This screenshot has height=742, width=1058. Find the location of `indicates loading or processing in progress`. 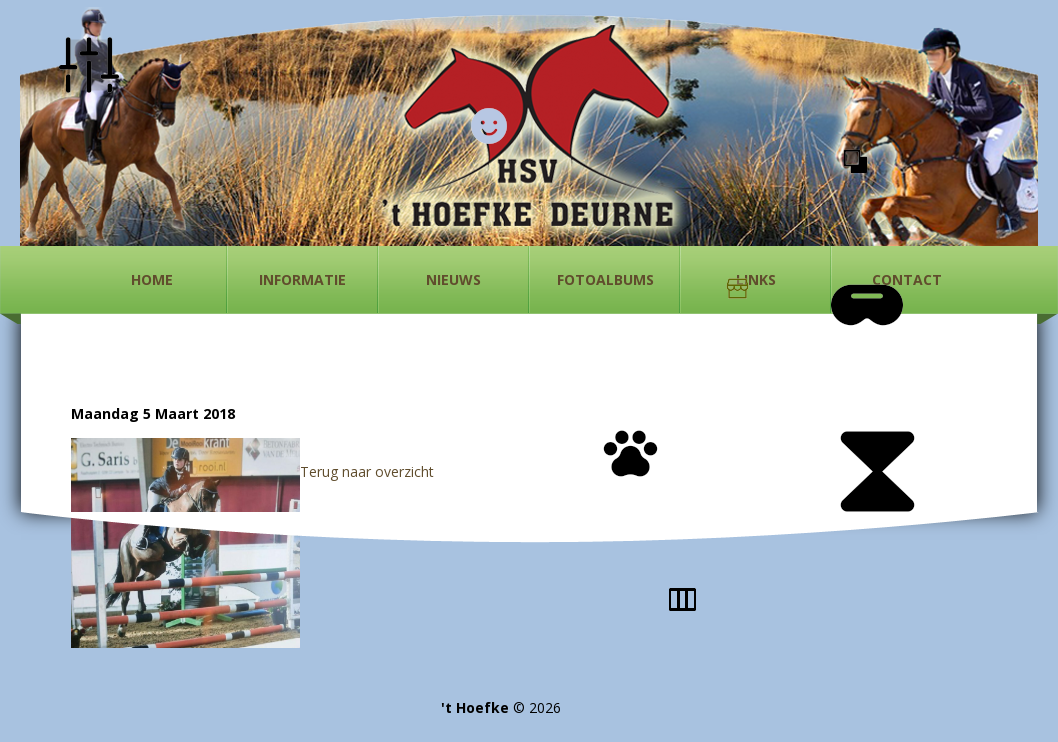

indicates loading or processing in progress is located at coordinates (877, 471).